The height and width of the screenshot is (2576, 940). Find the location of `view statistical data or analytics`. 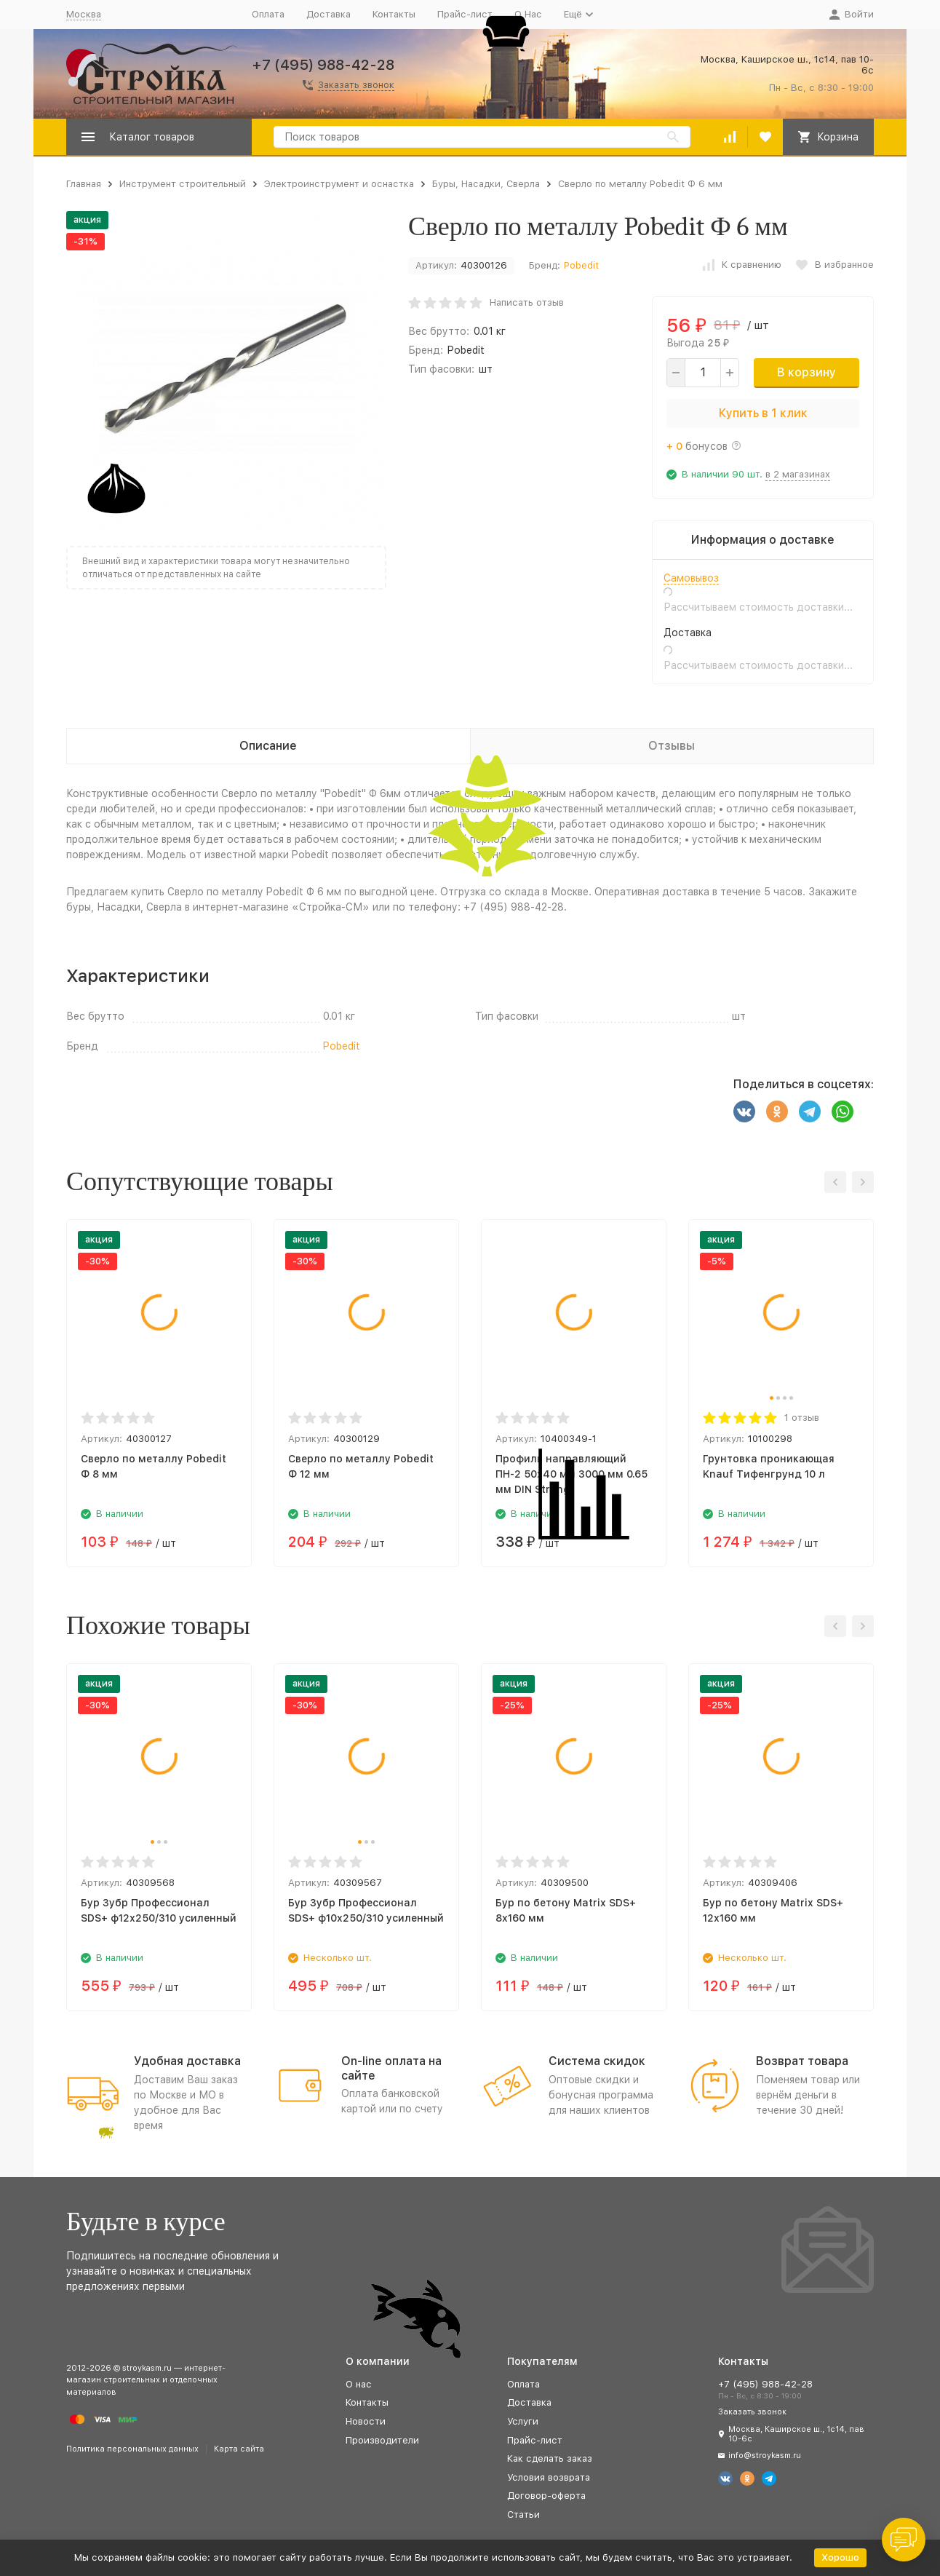

view statistical data or analytics is located at coordinates (583, 1494).